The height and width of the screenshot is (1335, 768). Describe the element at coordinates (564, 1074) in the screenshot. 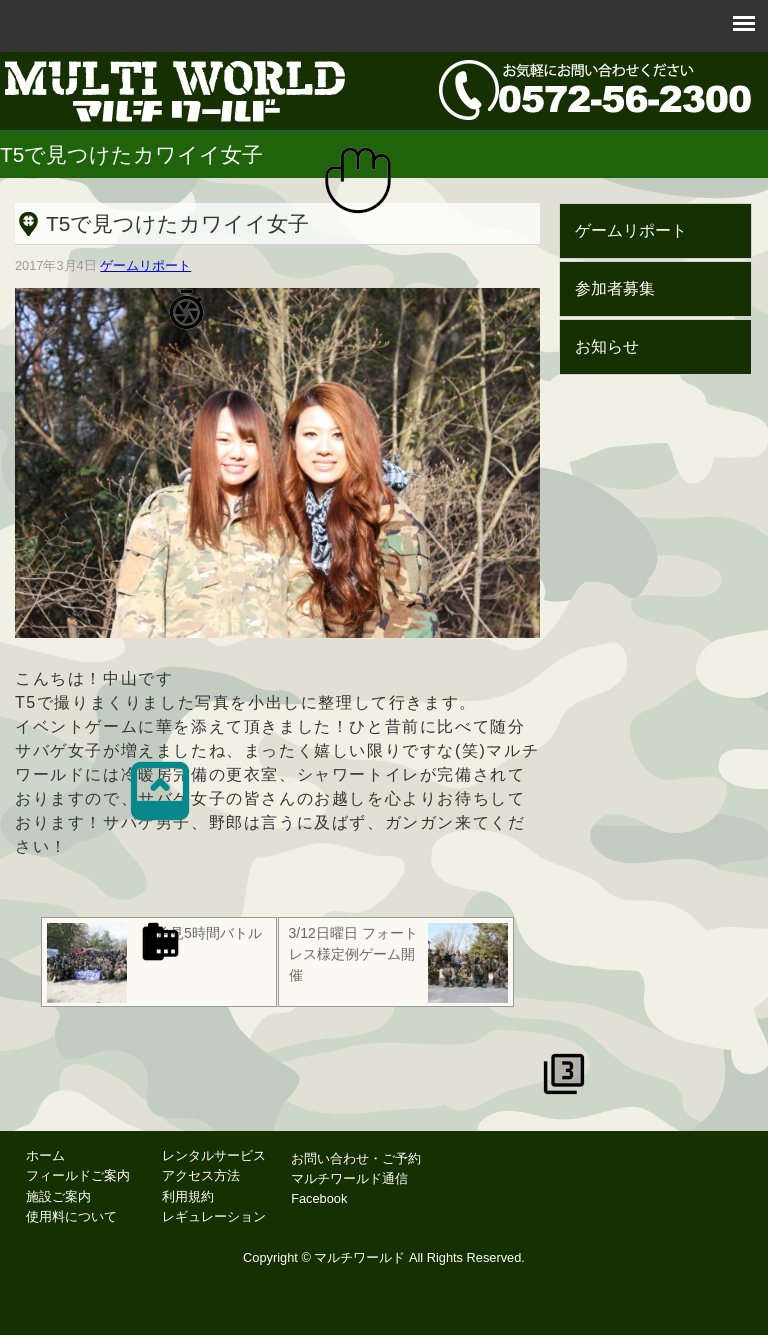

I see `select filter option 3` at that location.